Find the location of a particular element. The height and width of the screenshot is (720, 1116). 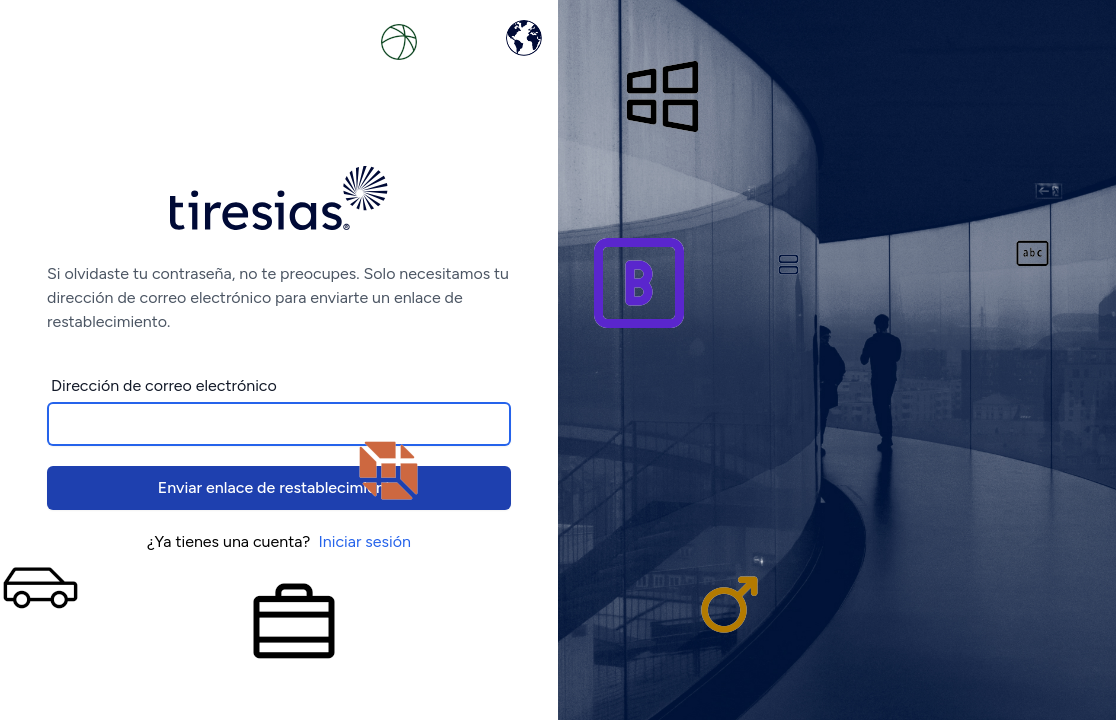

access beach or vacation-related features is located at coordinates (399, 42).